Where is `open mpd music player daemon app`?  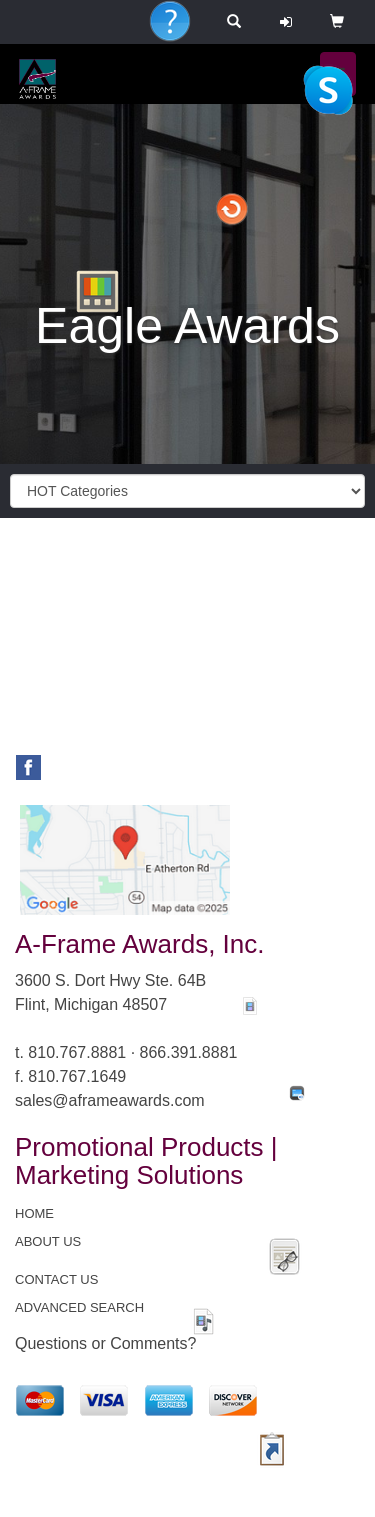
open mpd music player daemon app is located at coordinates (297, 1093).